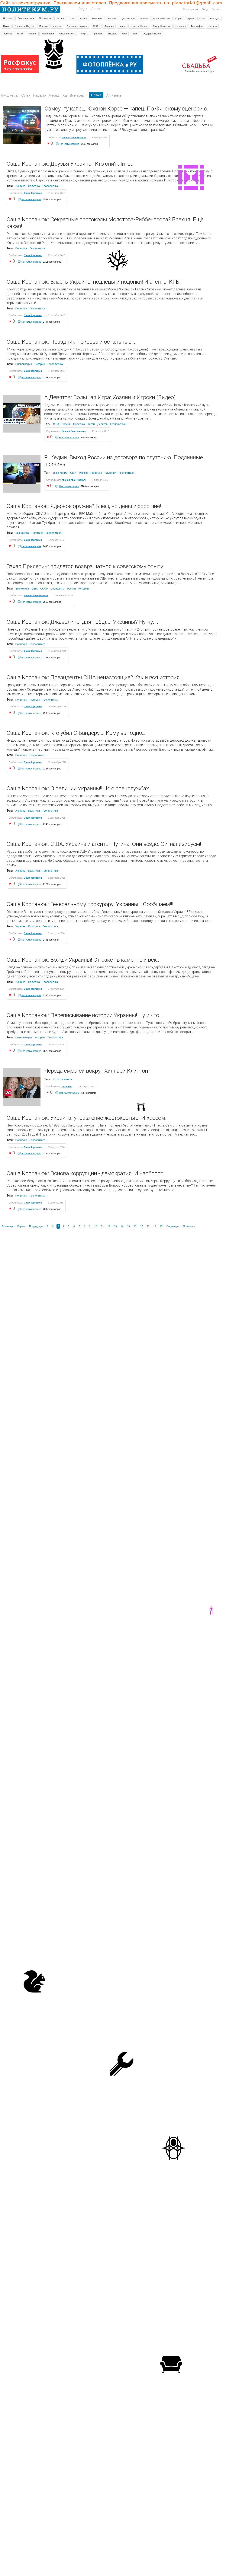 This screenshot has height=2576, width=226. Describe the element at coordinates (191, 177) in the screenshot. I see `loading or processing in progress` at that location.